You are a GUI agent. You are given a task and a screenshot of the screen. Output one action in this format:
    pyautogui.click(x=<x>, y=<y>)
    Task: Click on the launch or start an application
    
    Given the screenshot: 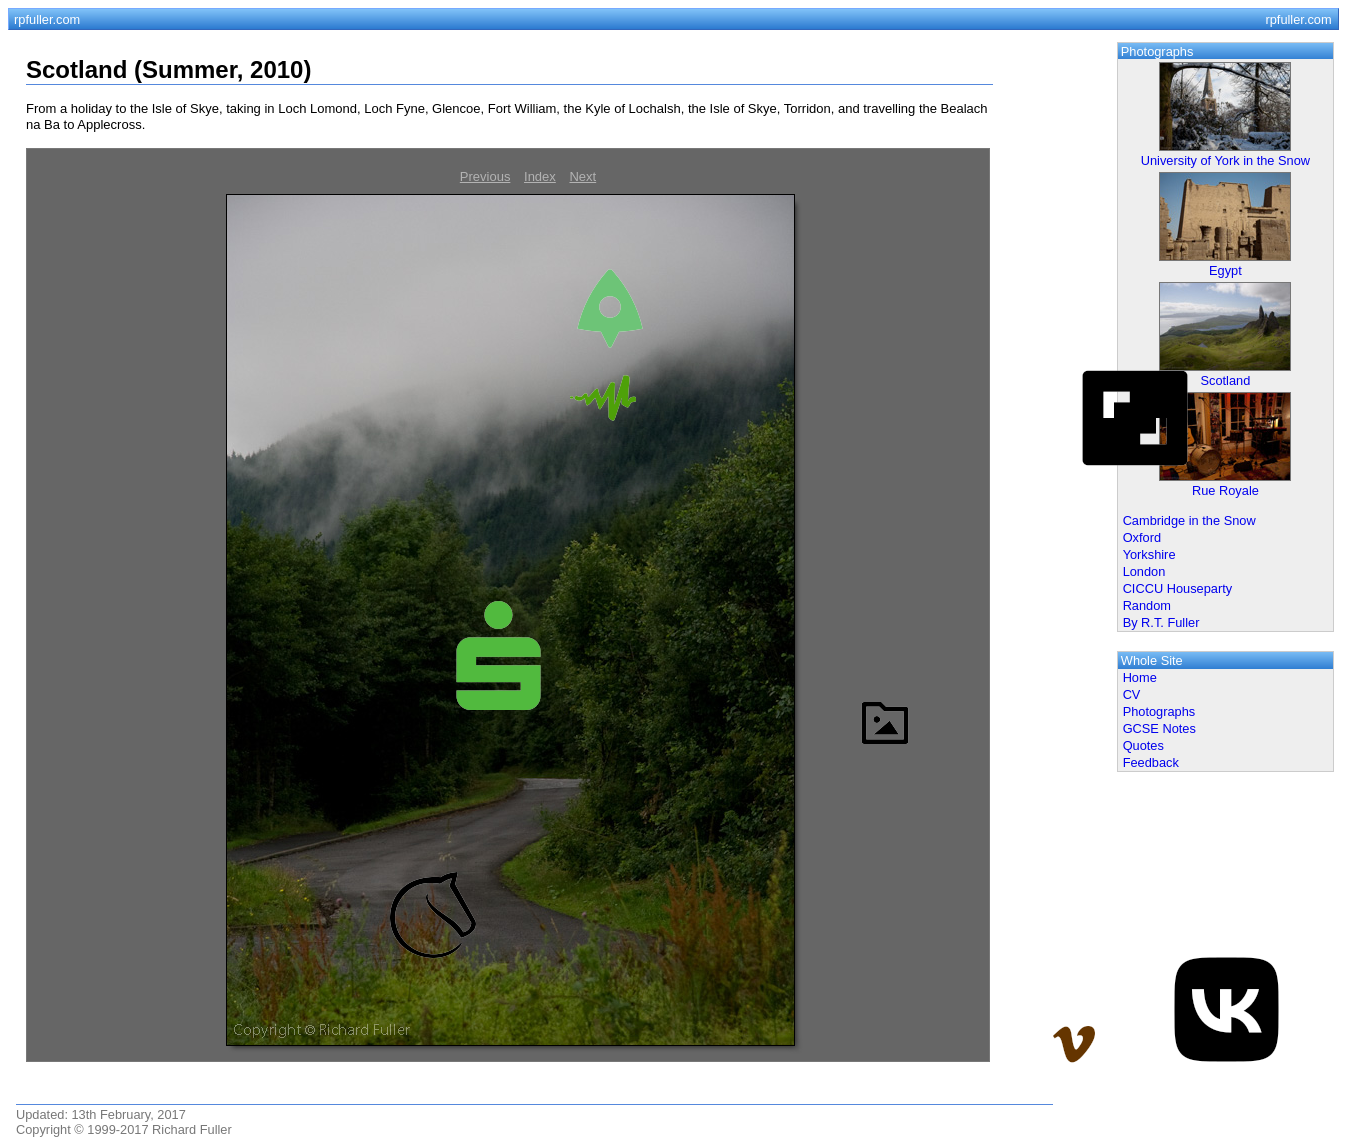 What is the action you would take?
    pyautogui.click(x=610, y=307)
    